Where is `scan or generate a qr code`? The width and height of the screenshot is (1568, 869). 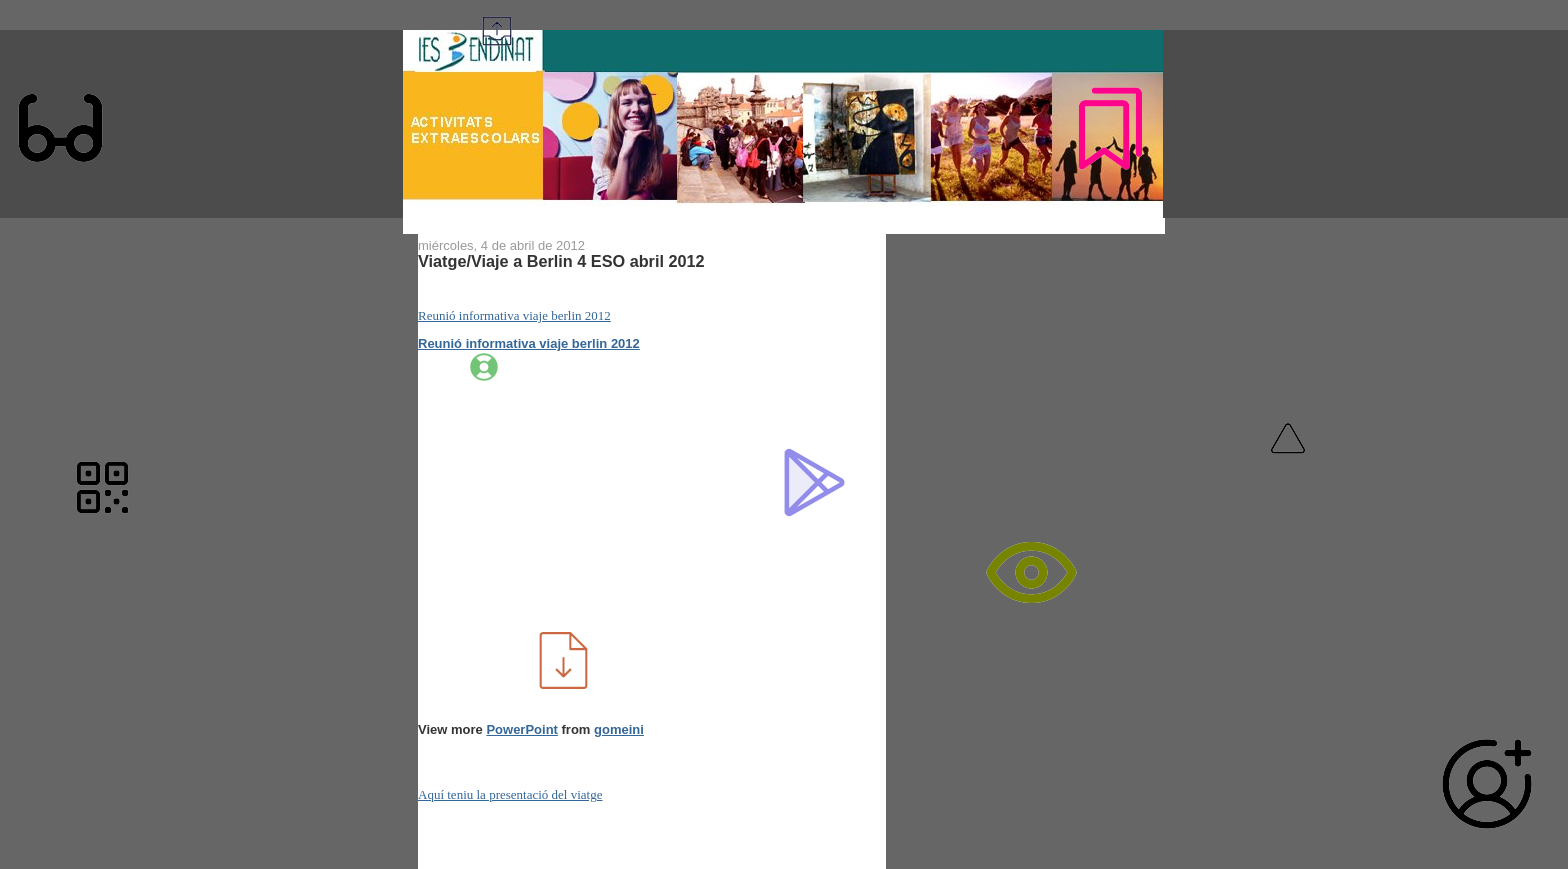
scan or generate a qr code is located at coordinates (102, 487).